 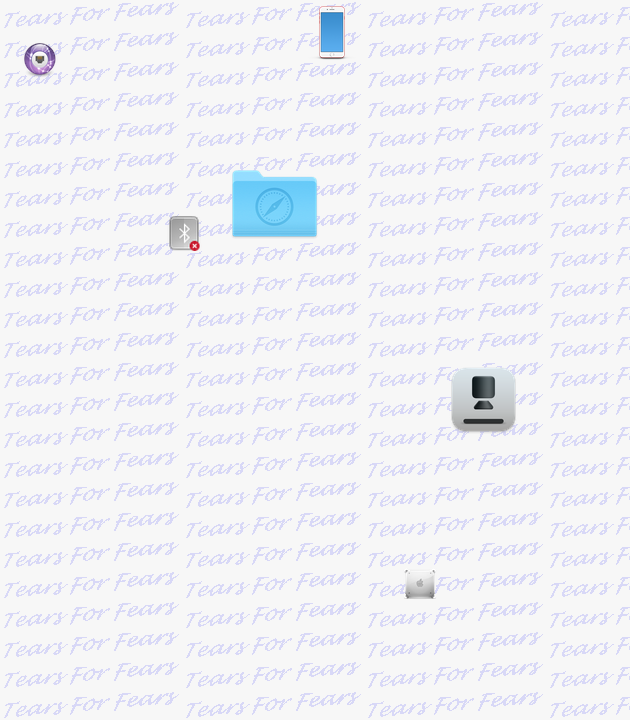 What do you see at coordinates (184, 233) in the screenshot?
I see `indicates bluetooth is disabled` at bounding box center [184, 233].